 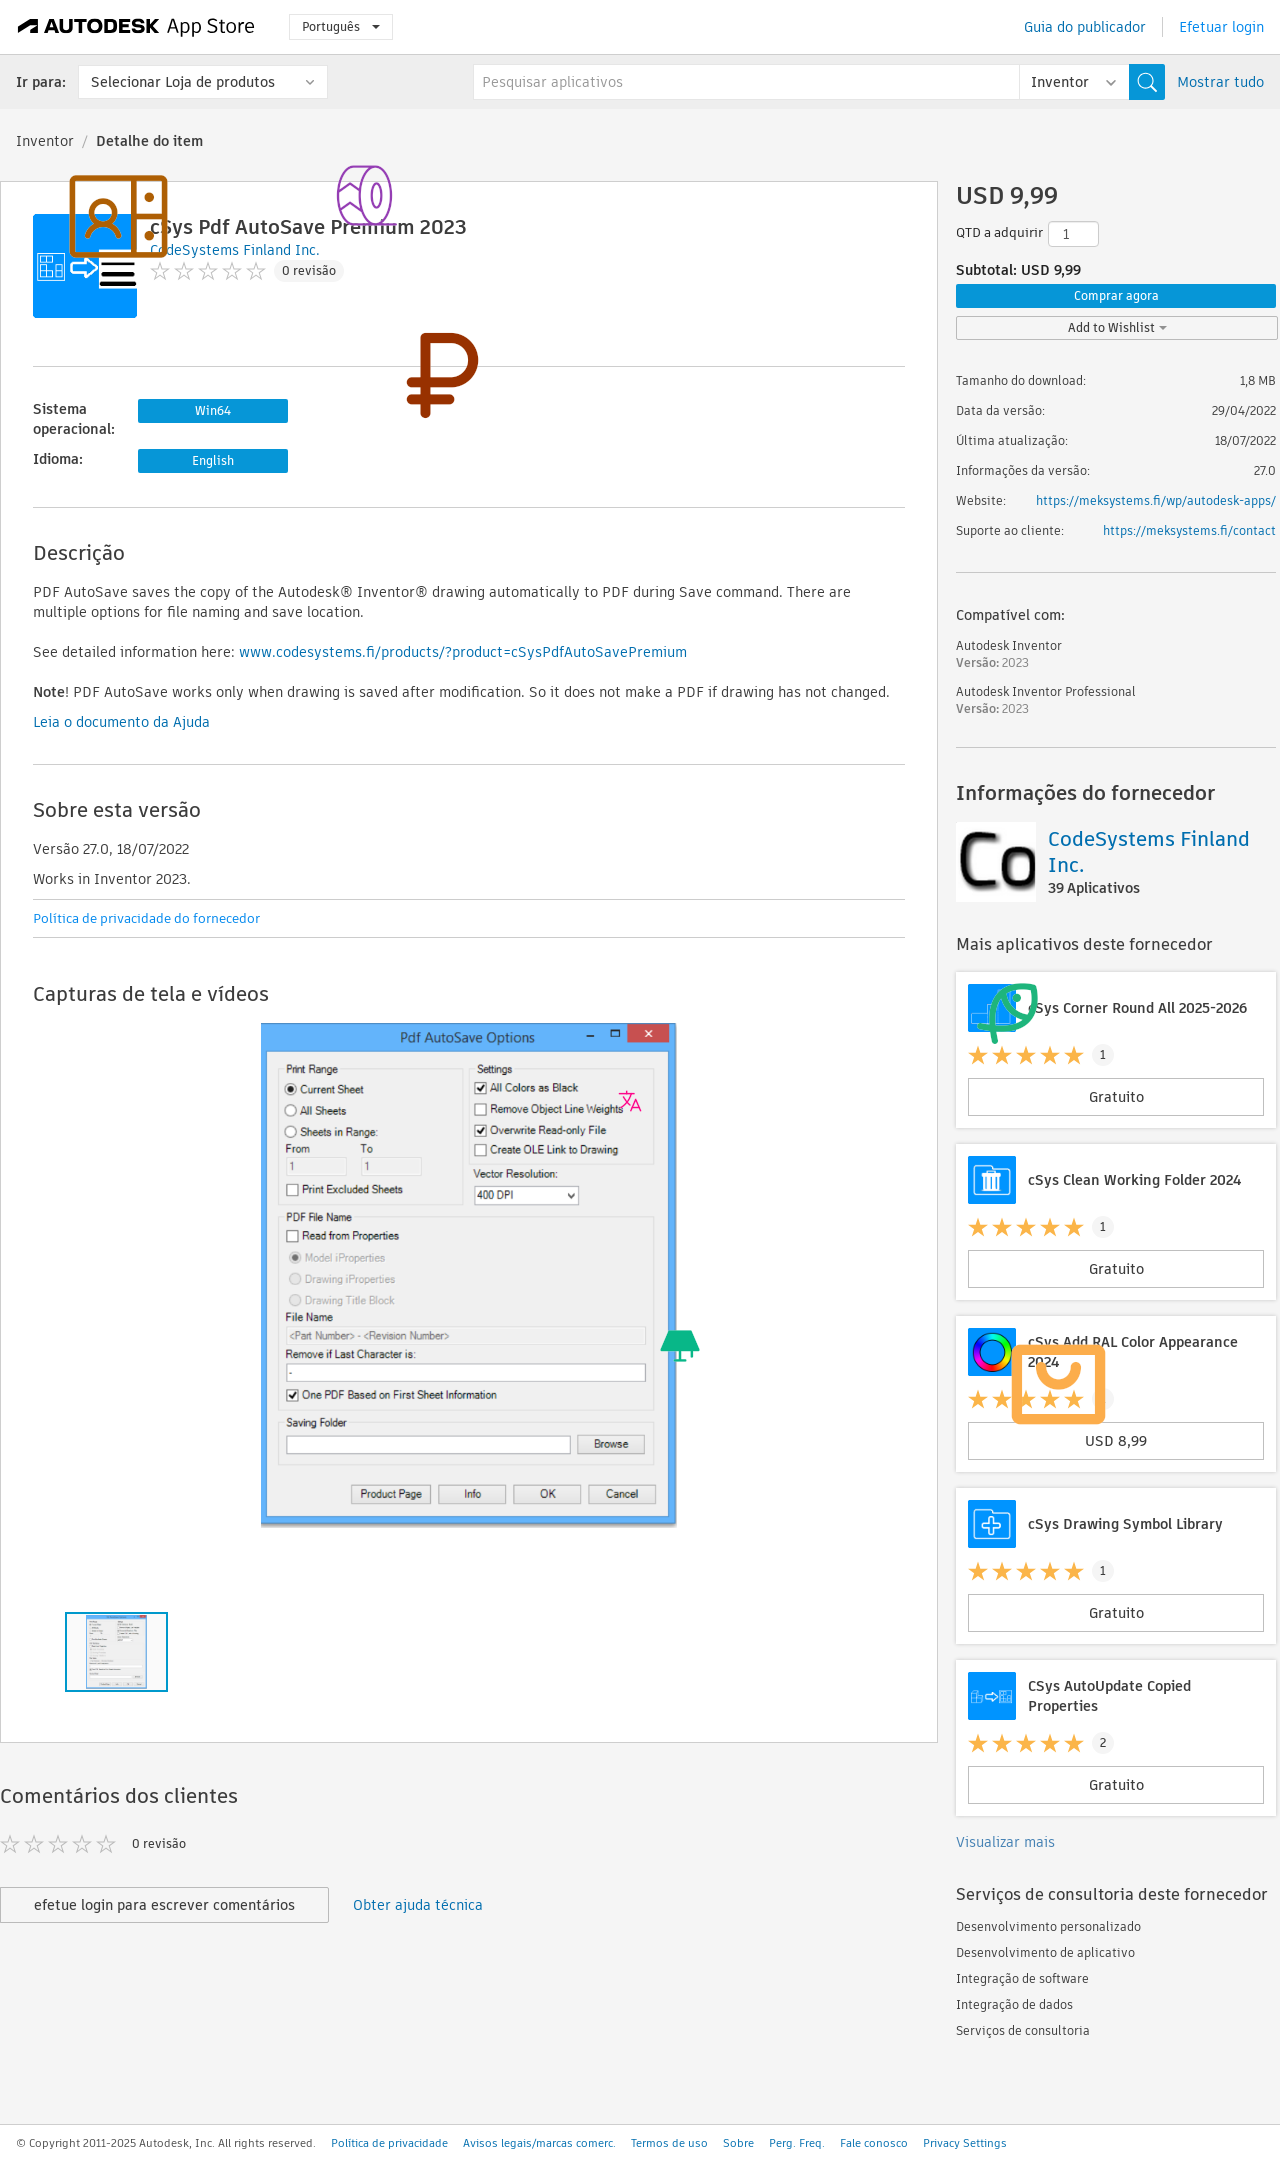 I want to click on toggle desk lamp or reading light, so click(x=680, y=1346).